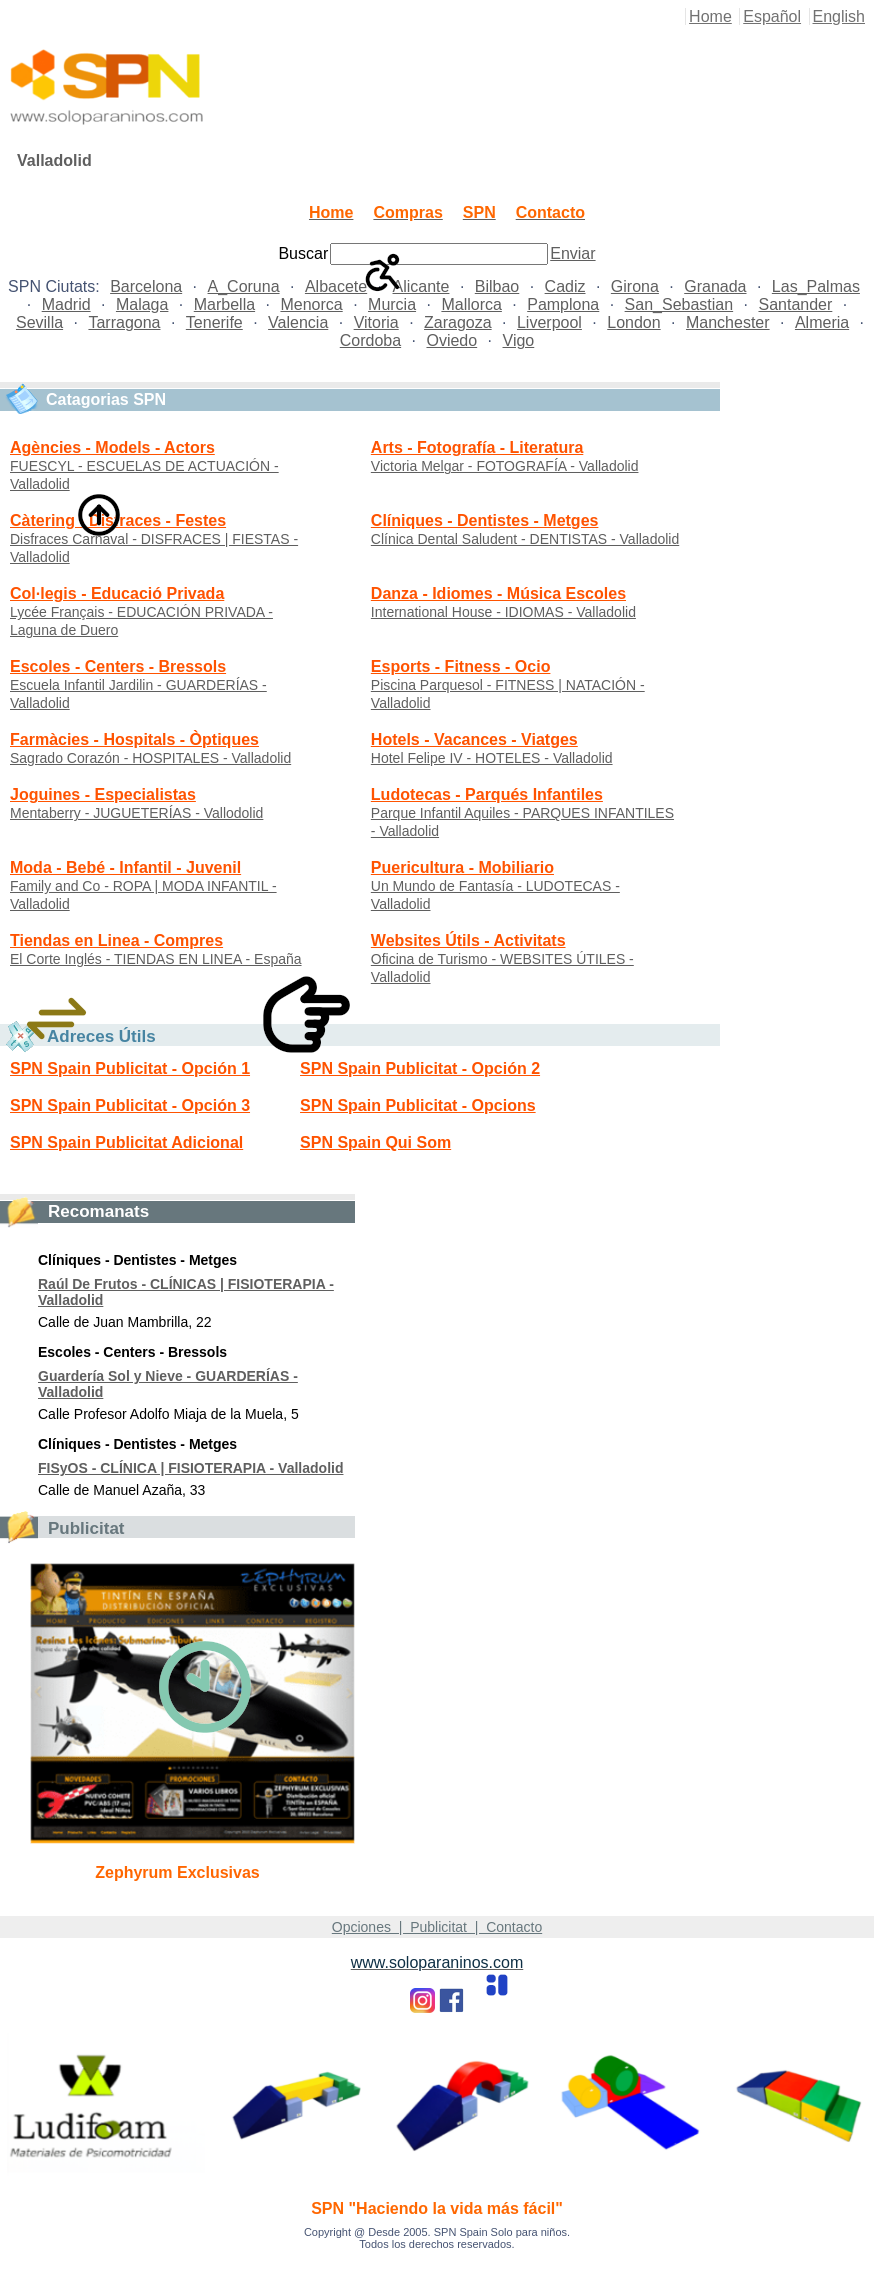  I want to click on switch or swap between two items, so click(56, 1018).